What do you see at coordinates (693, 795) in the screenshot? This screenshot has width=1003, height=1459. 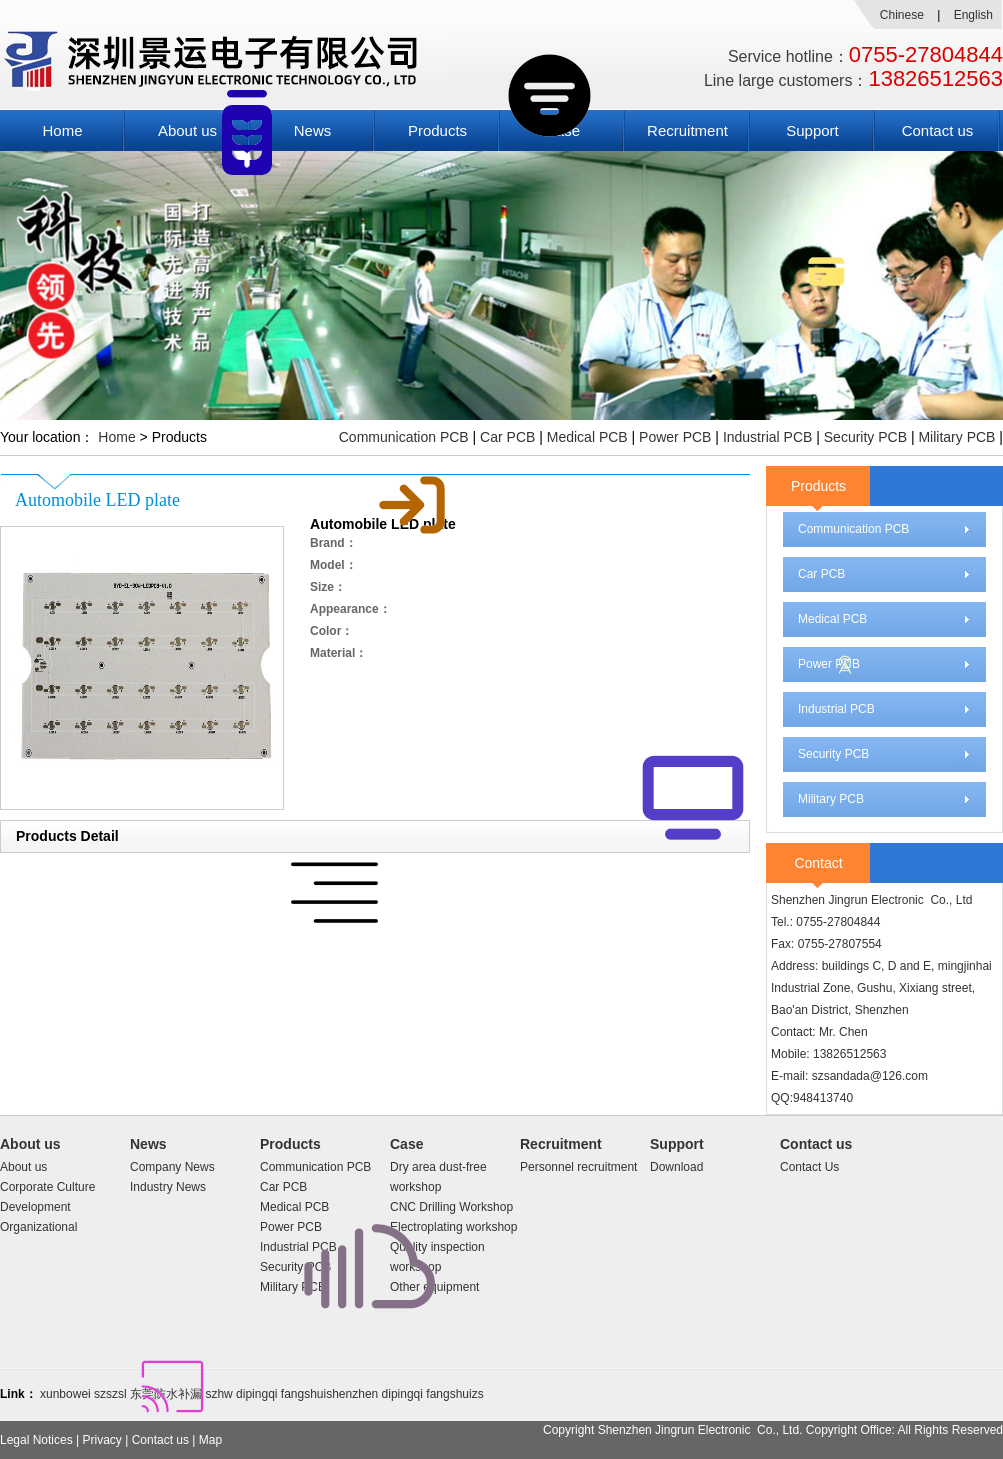 I see `open tv or video streaming app` at bounding box center [693, 795].